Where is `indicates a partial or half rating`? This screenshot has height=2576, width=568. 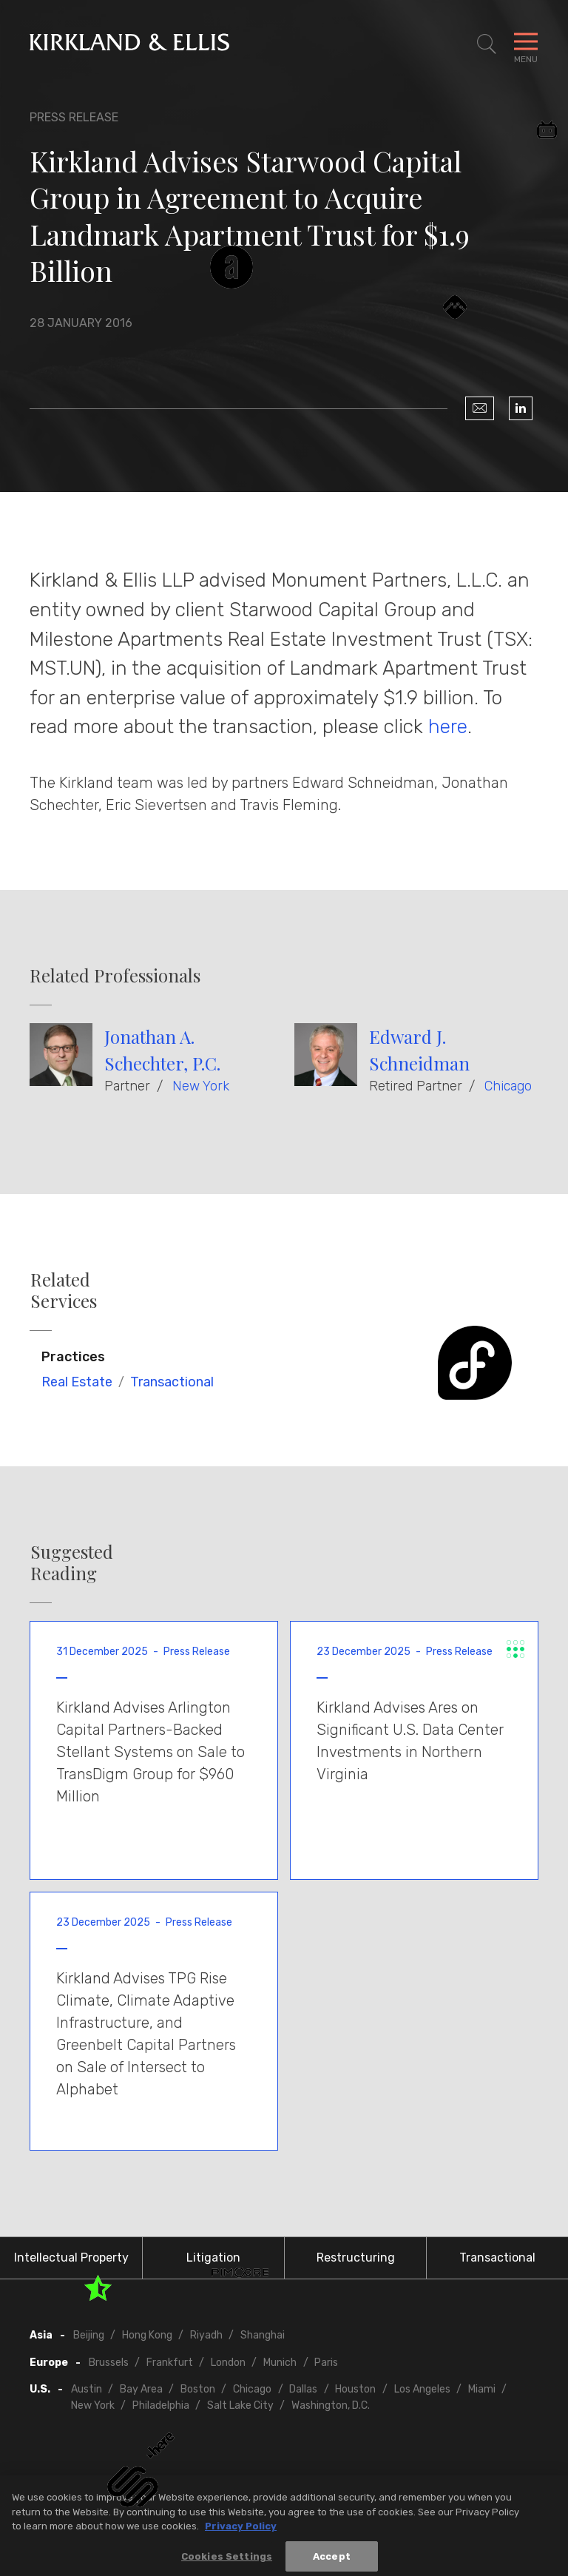
indicates a partial or half rating is located at coordinates (98, 2288).